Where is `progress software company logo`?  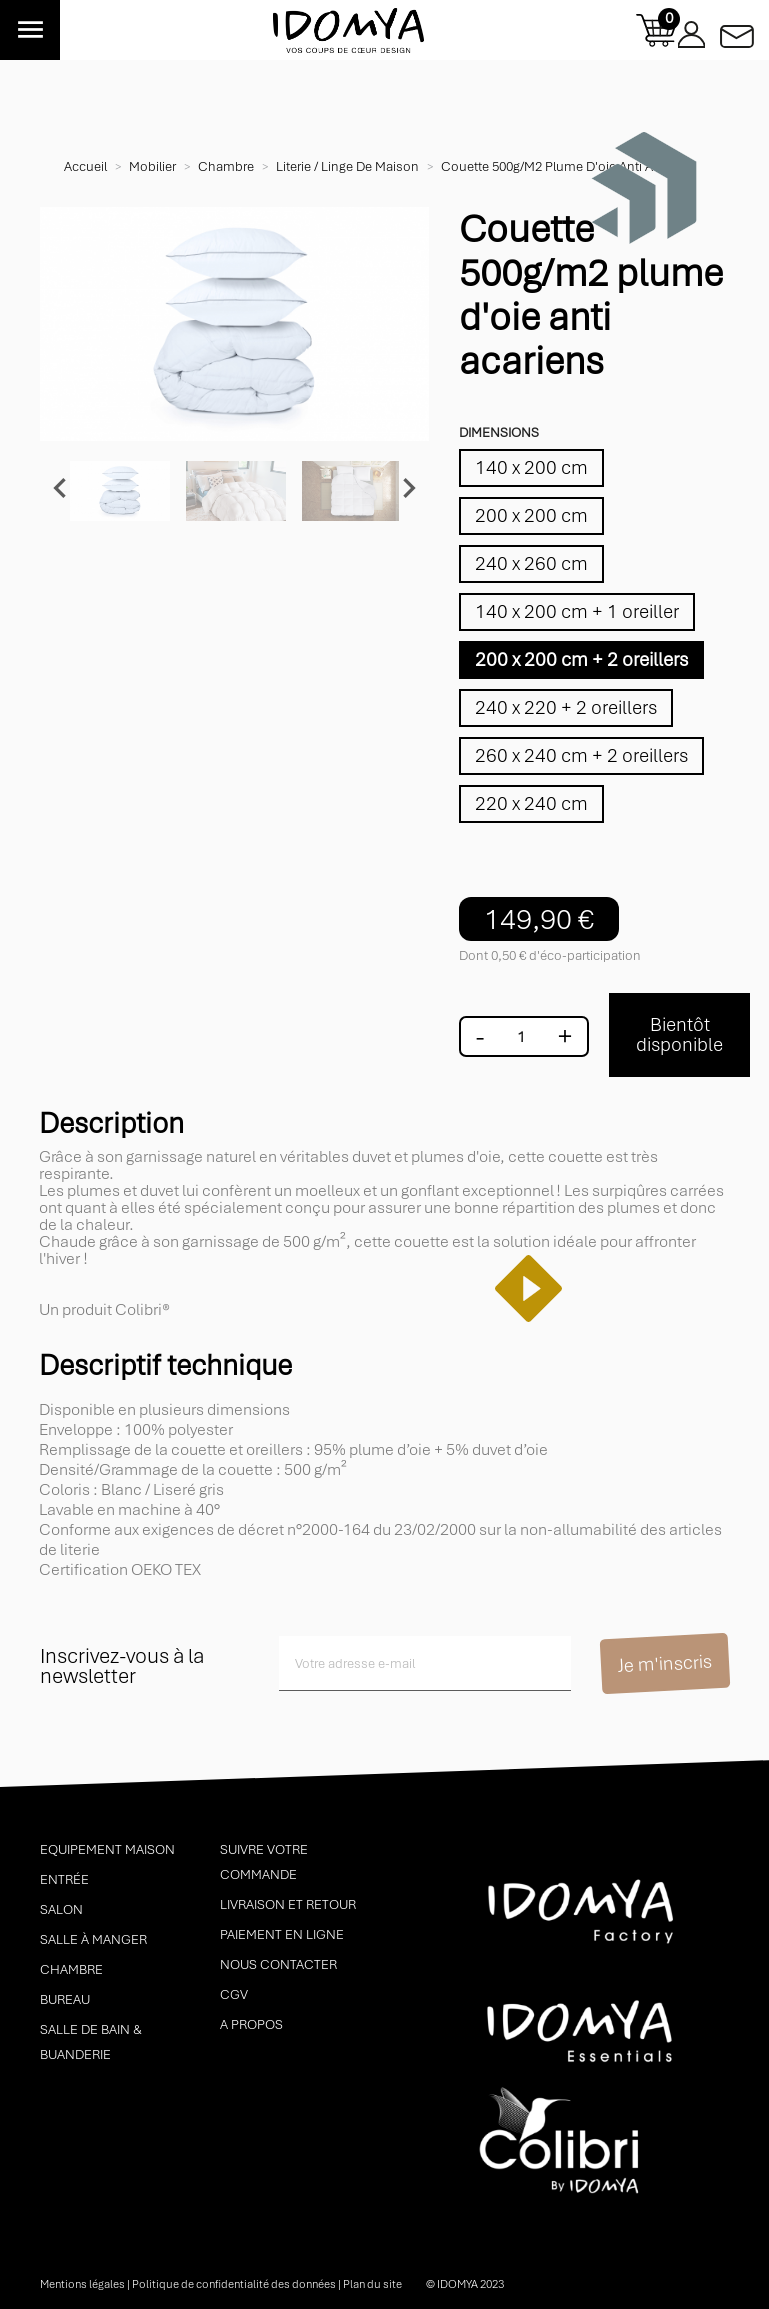 progress software company logo is located at coordinates (644, 188).